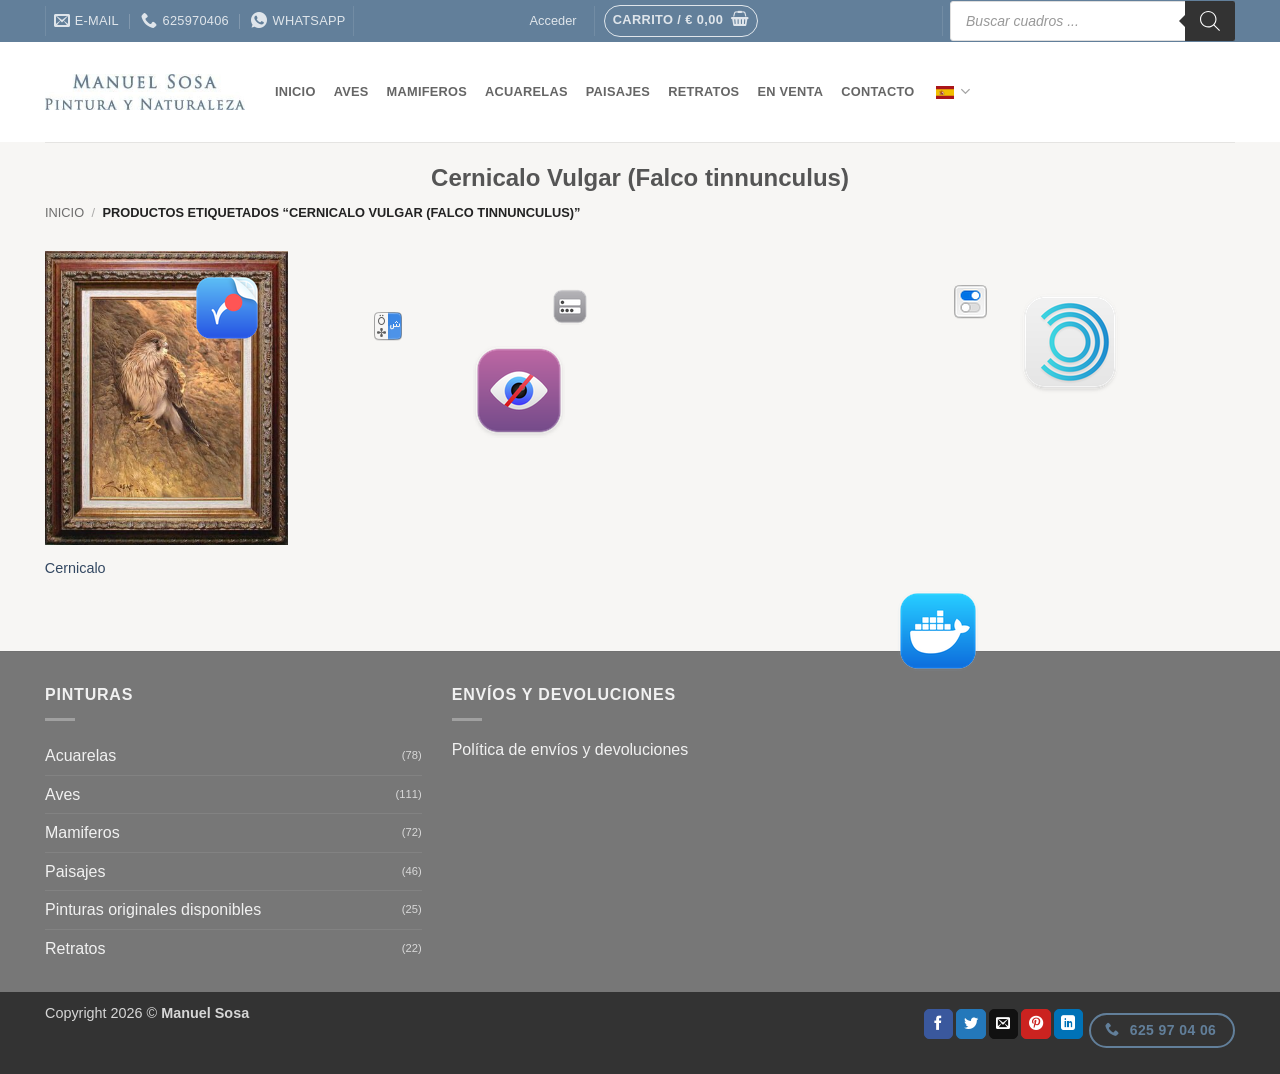 This screenshot has height=1074, width=1280. What do you see at coordinates (570, 307) in the screenshot?
I see `access login and authentication settings` at bounding box center [570, 307].